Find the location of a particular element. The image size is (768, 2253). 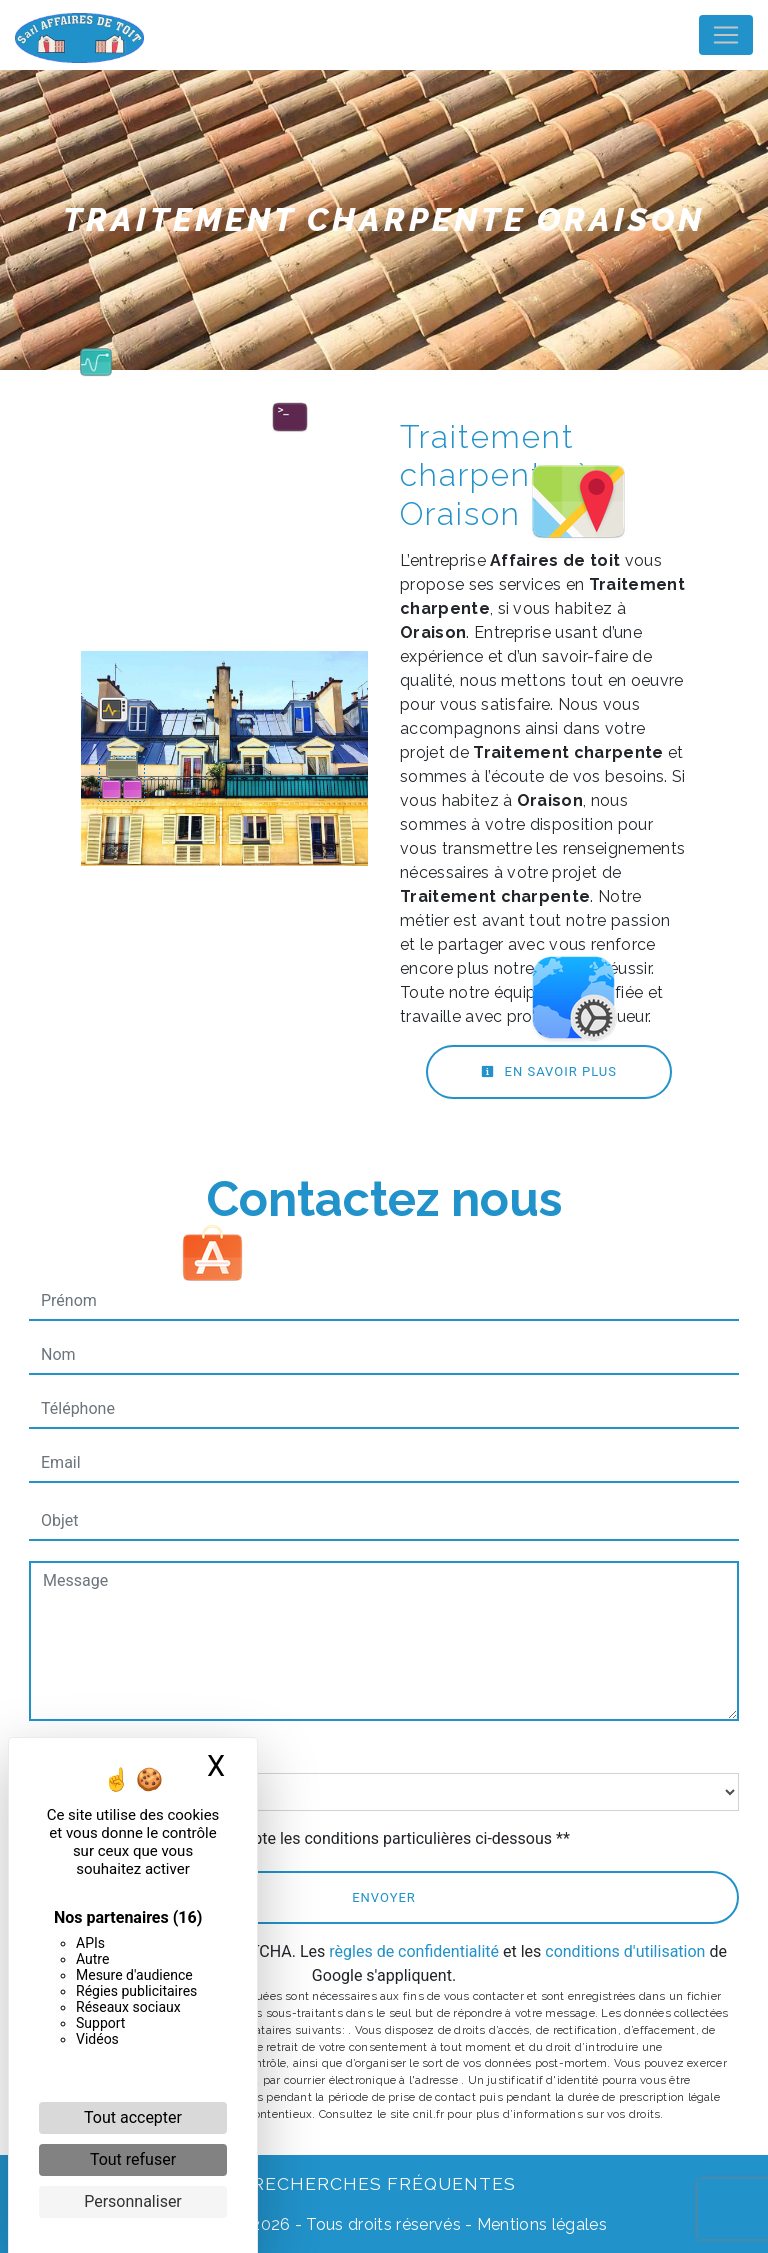

select all items in the current view is located at coordinates (122, 779).